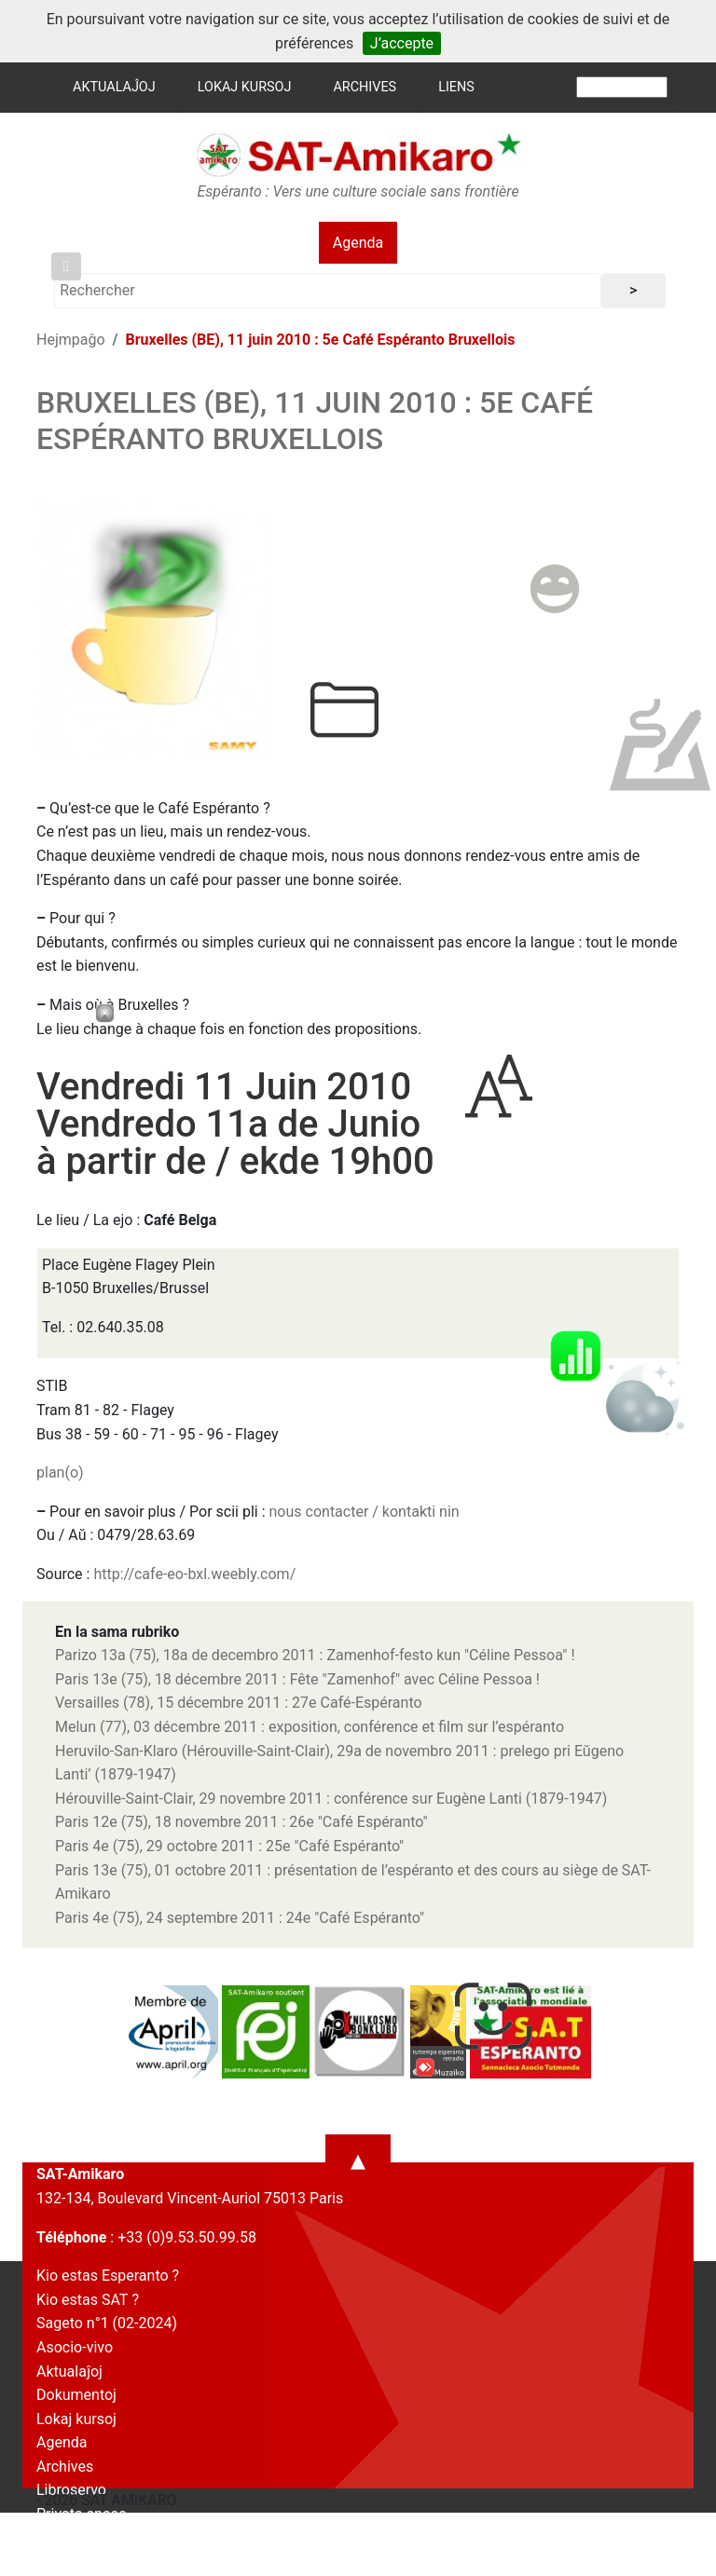  Describe the element at coordinates (493, 2016) in the screenshot. I see `face recognition authentication` at that location.